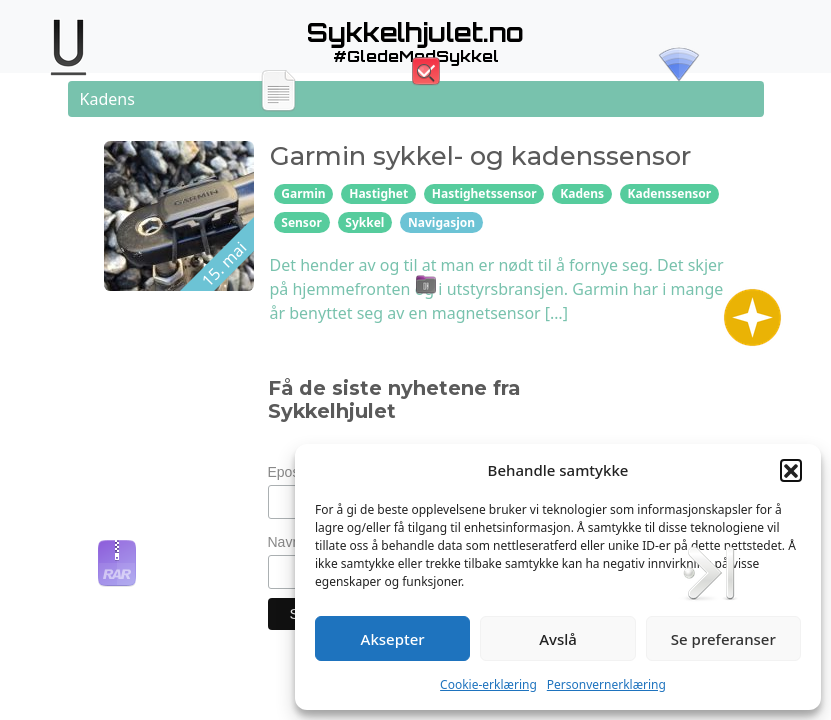 This screenshot has height=720, width=831. I want to click on open your templates folder, so click(426, 284).